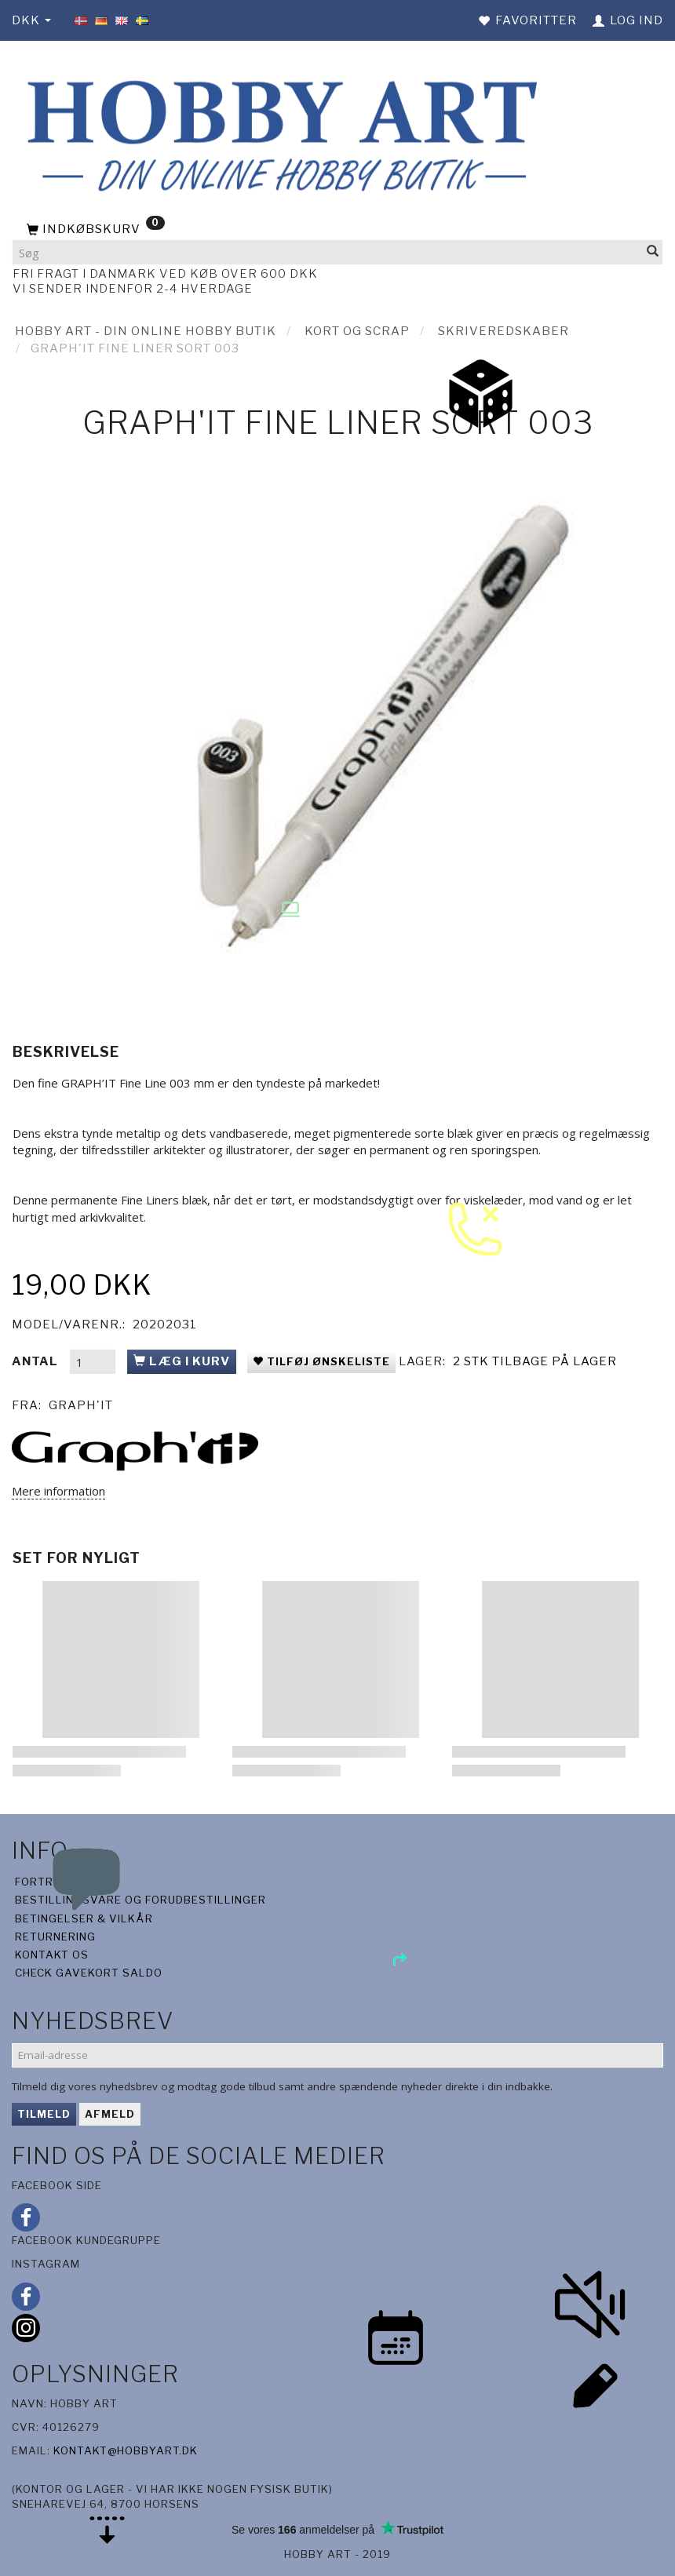 The width and height of the screenshot is (675, 2576). Describe the element at coordinates (396, 2337) in the screenshot. I see `select a date range` at that location.